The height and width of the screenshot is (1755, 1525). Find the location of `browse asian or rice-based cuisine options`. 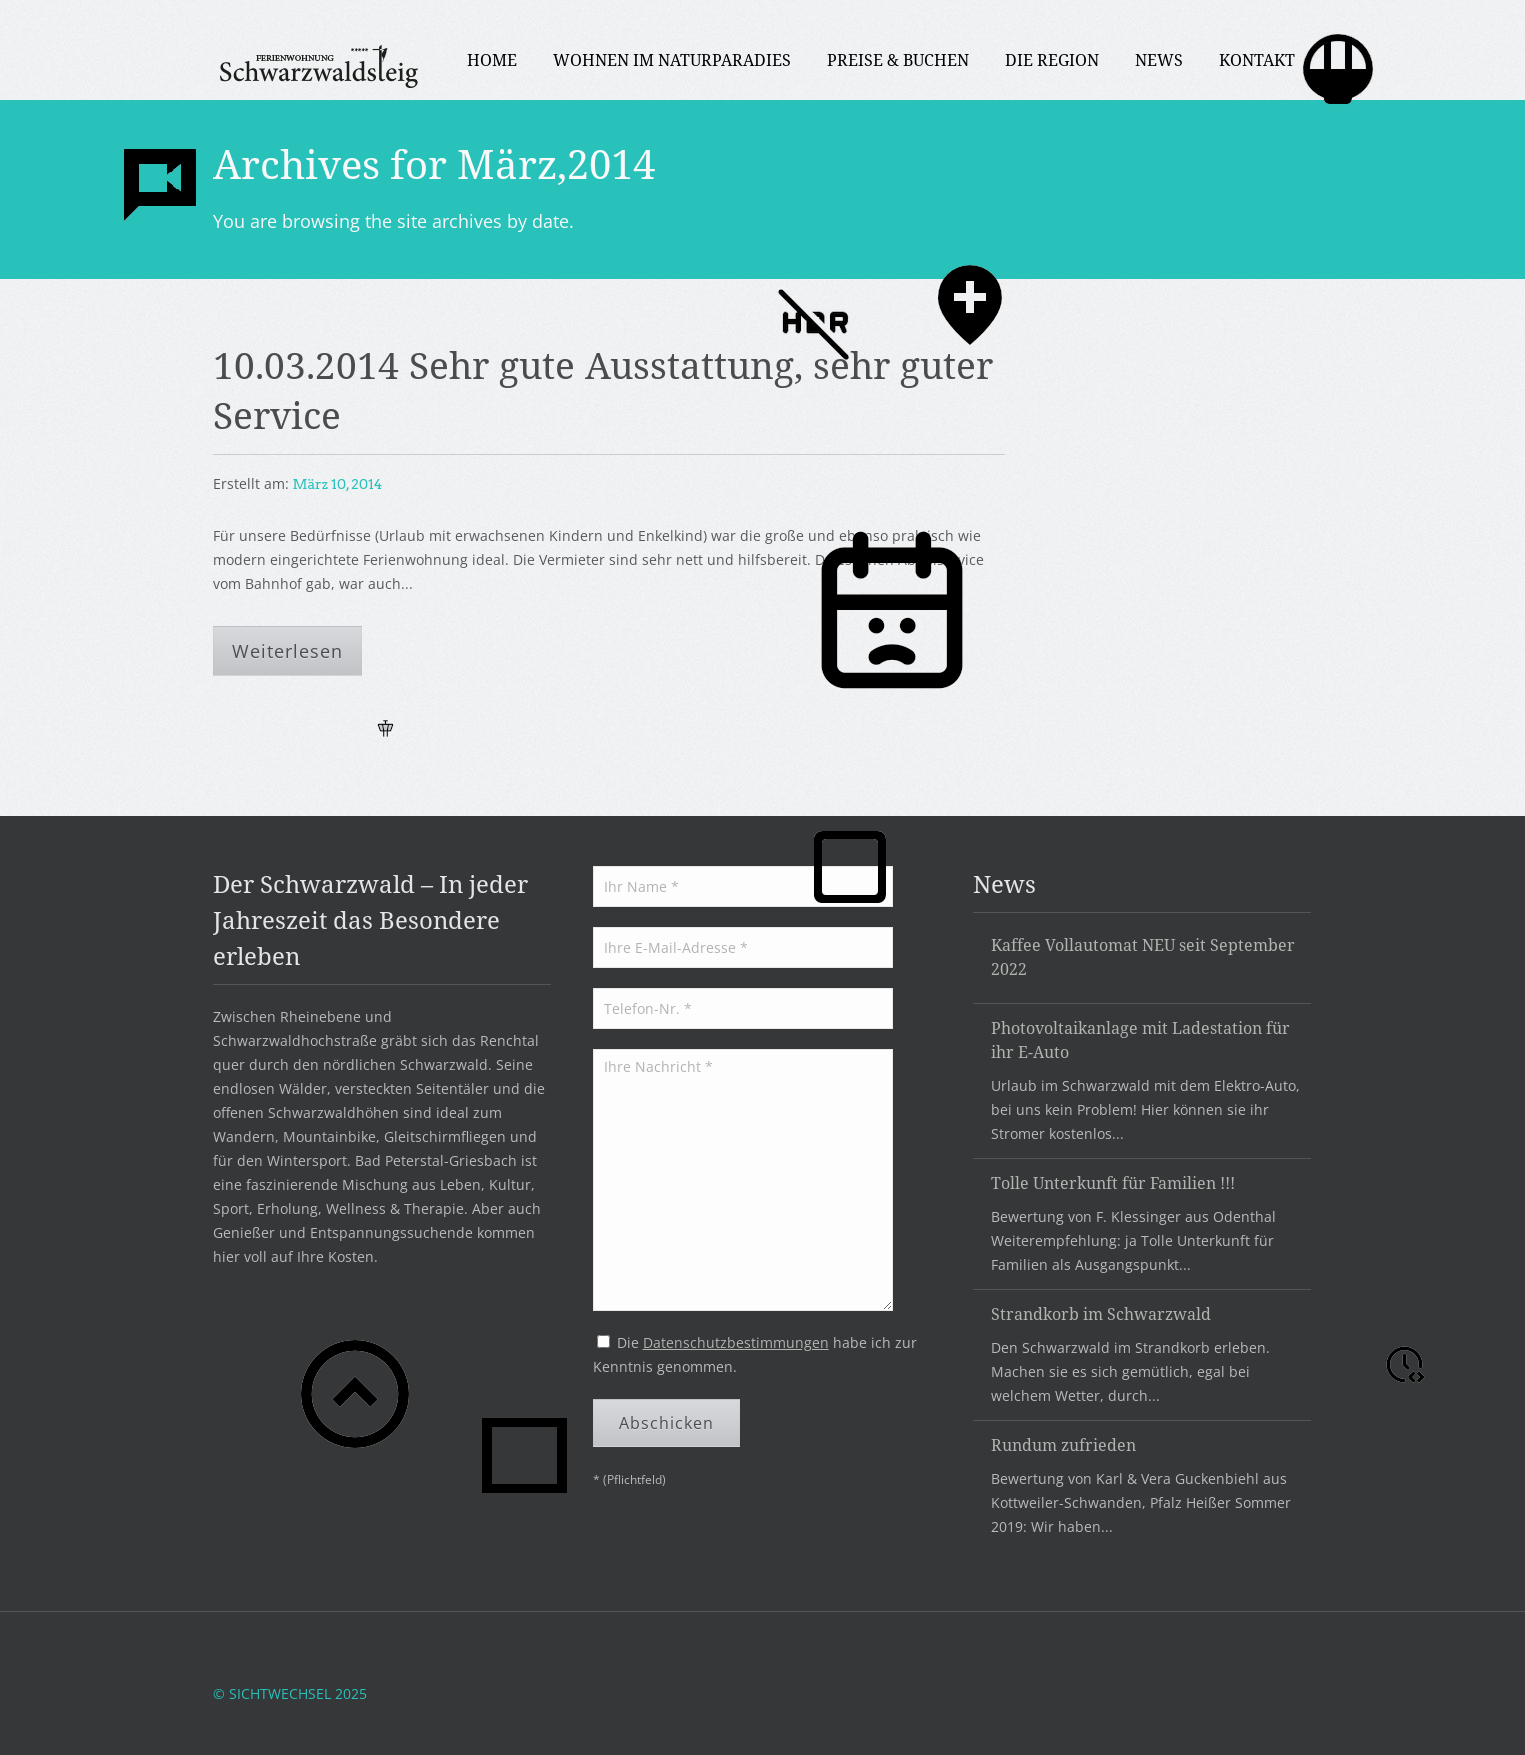

browse asian or rice-based cuisine options is located at coordinates (1338, 69).